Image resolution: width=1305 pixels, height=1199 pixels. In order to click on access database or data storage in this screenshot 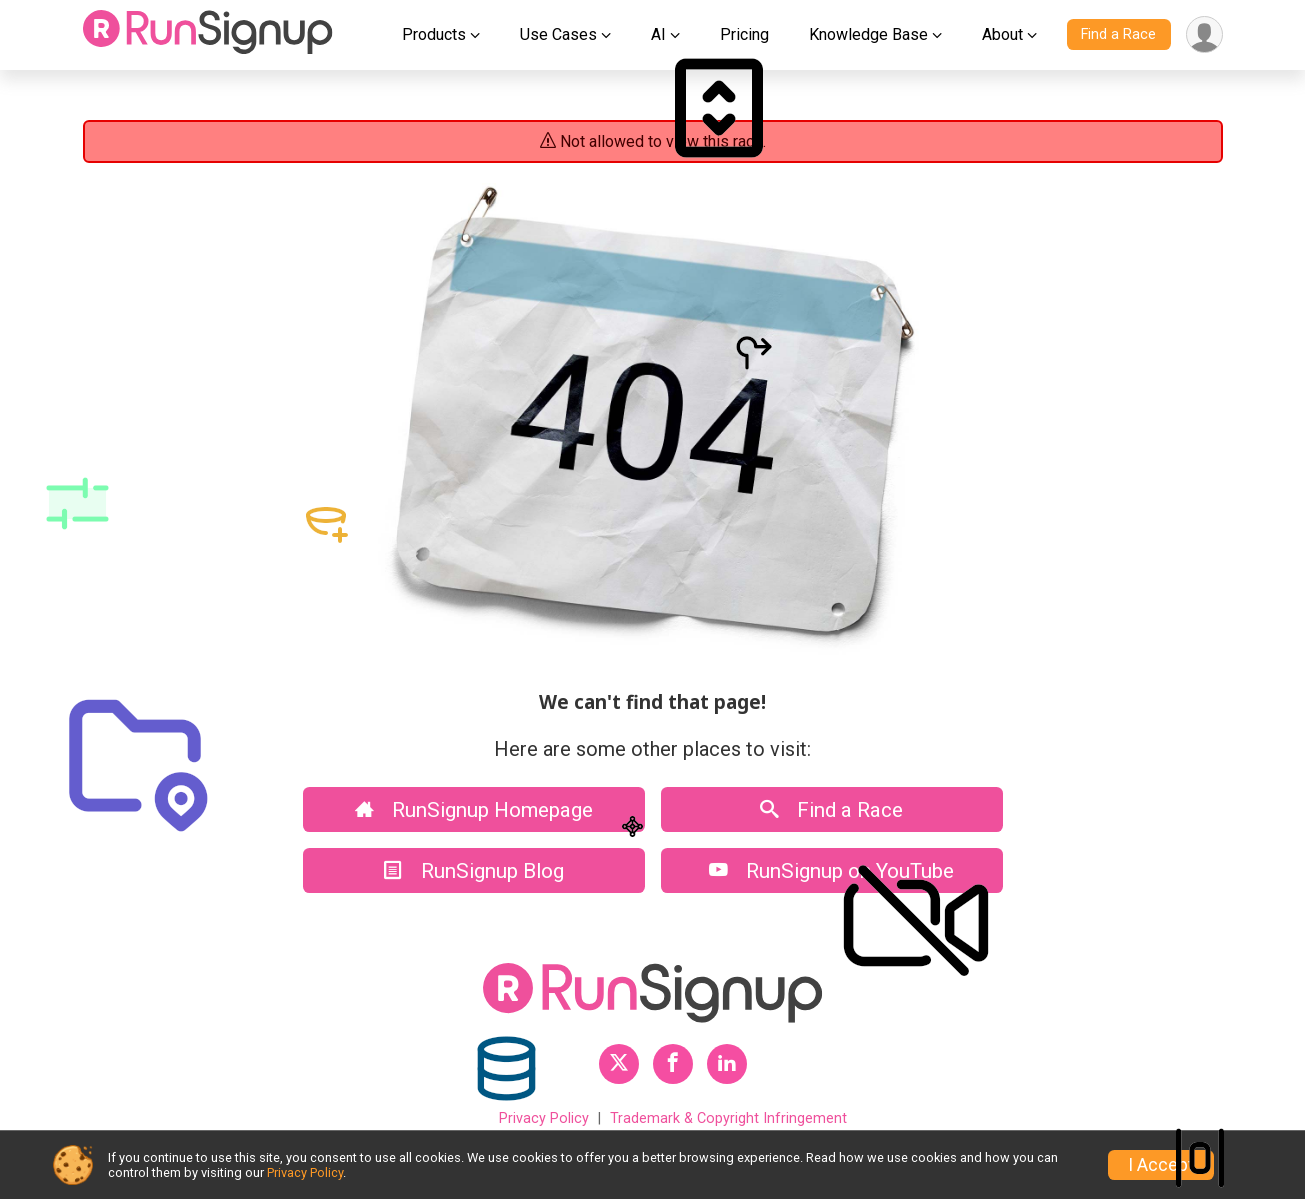, I will do `click(506, 1068)`.